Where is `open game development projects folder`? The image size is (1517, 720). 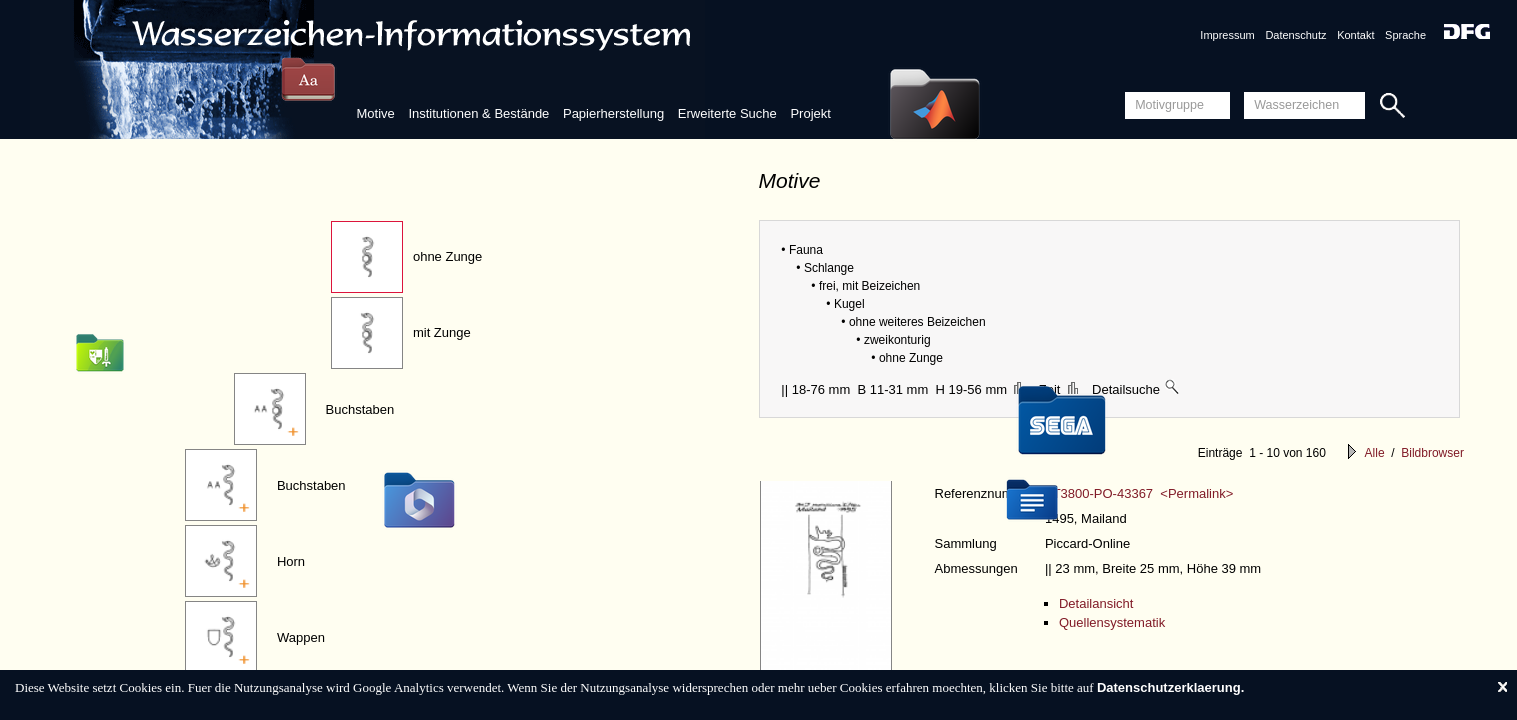
open game development projects folder is located at coordinates (100, 354).